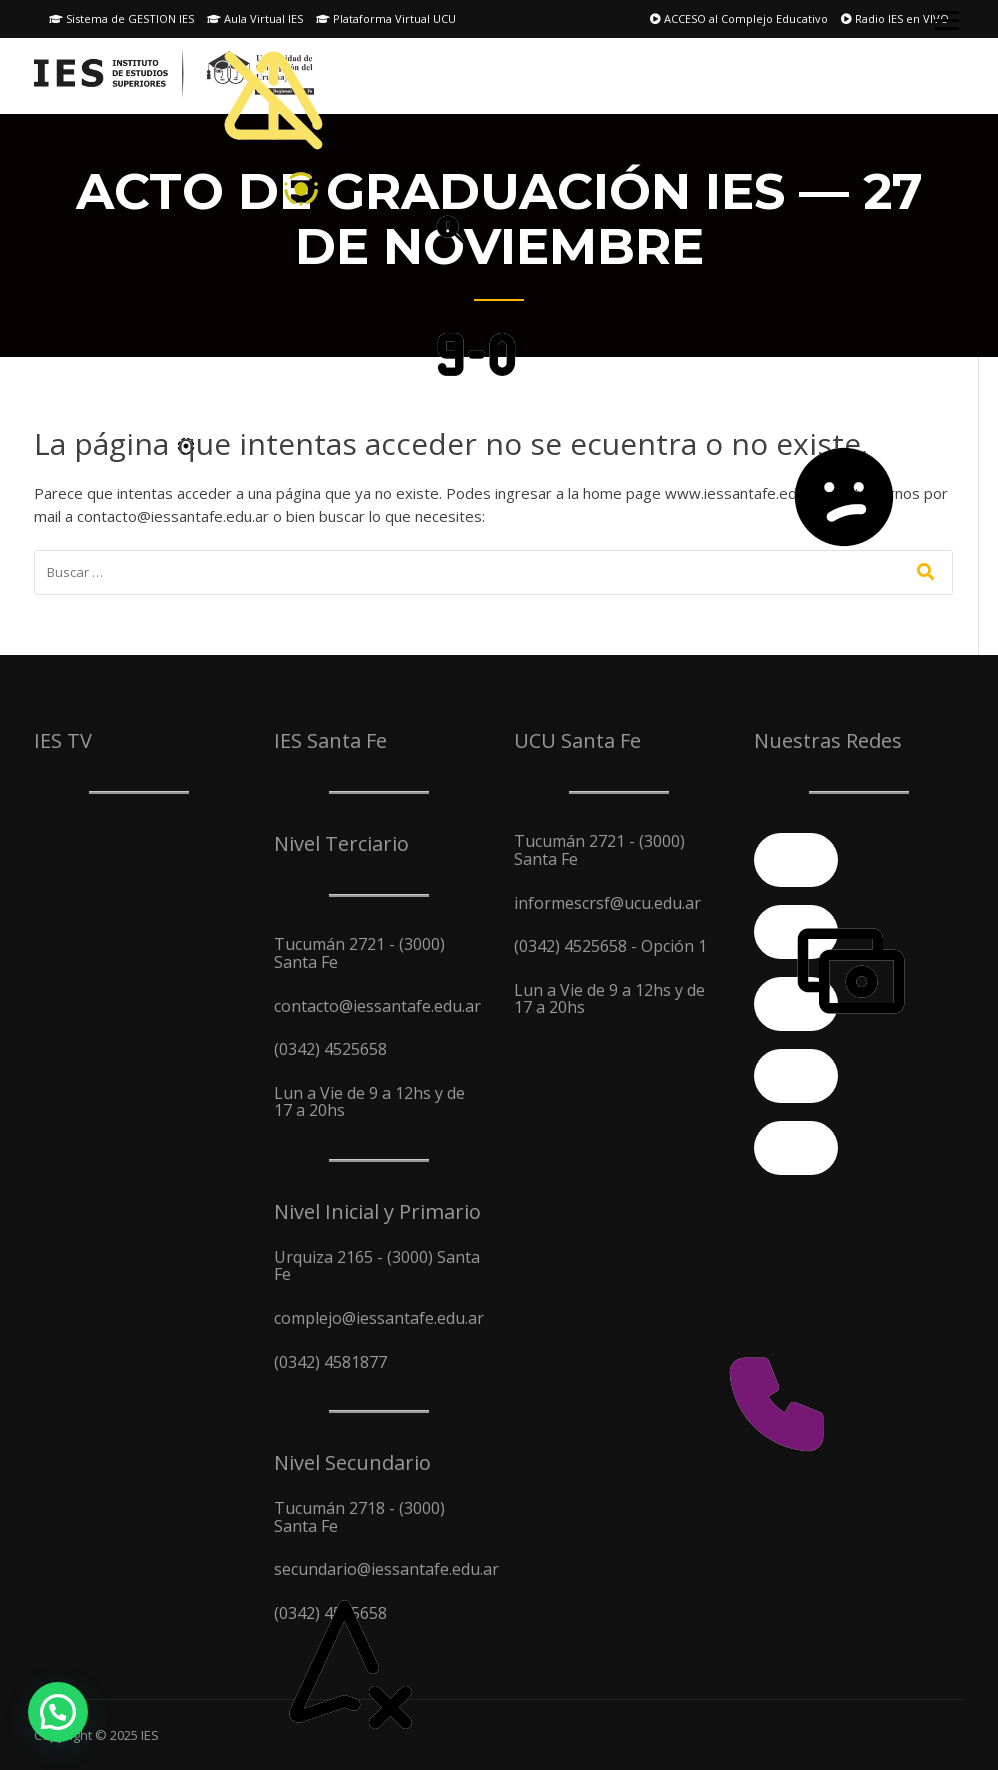 Image resolution: width=998 pixels, height=1770 pixels. What do you see at coordinates (450, 229) in the screenshot?
I see `search error or warning` at bounding box center [450, 229].